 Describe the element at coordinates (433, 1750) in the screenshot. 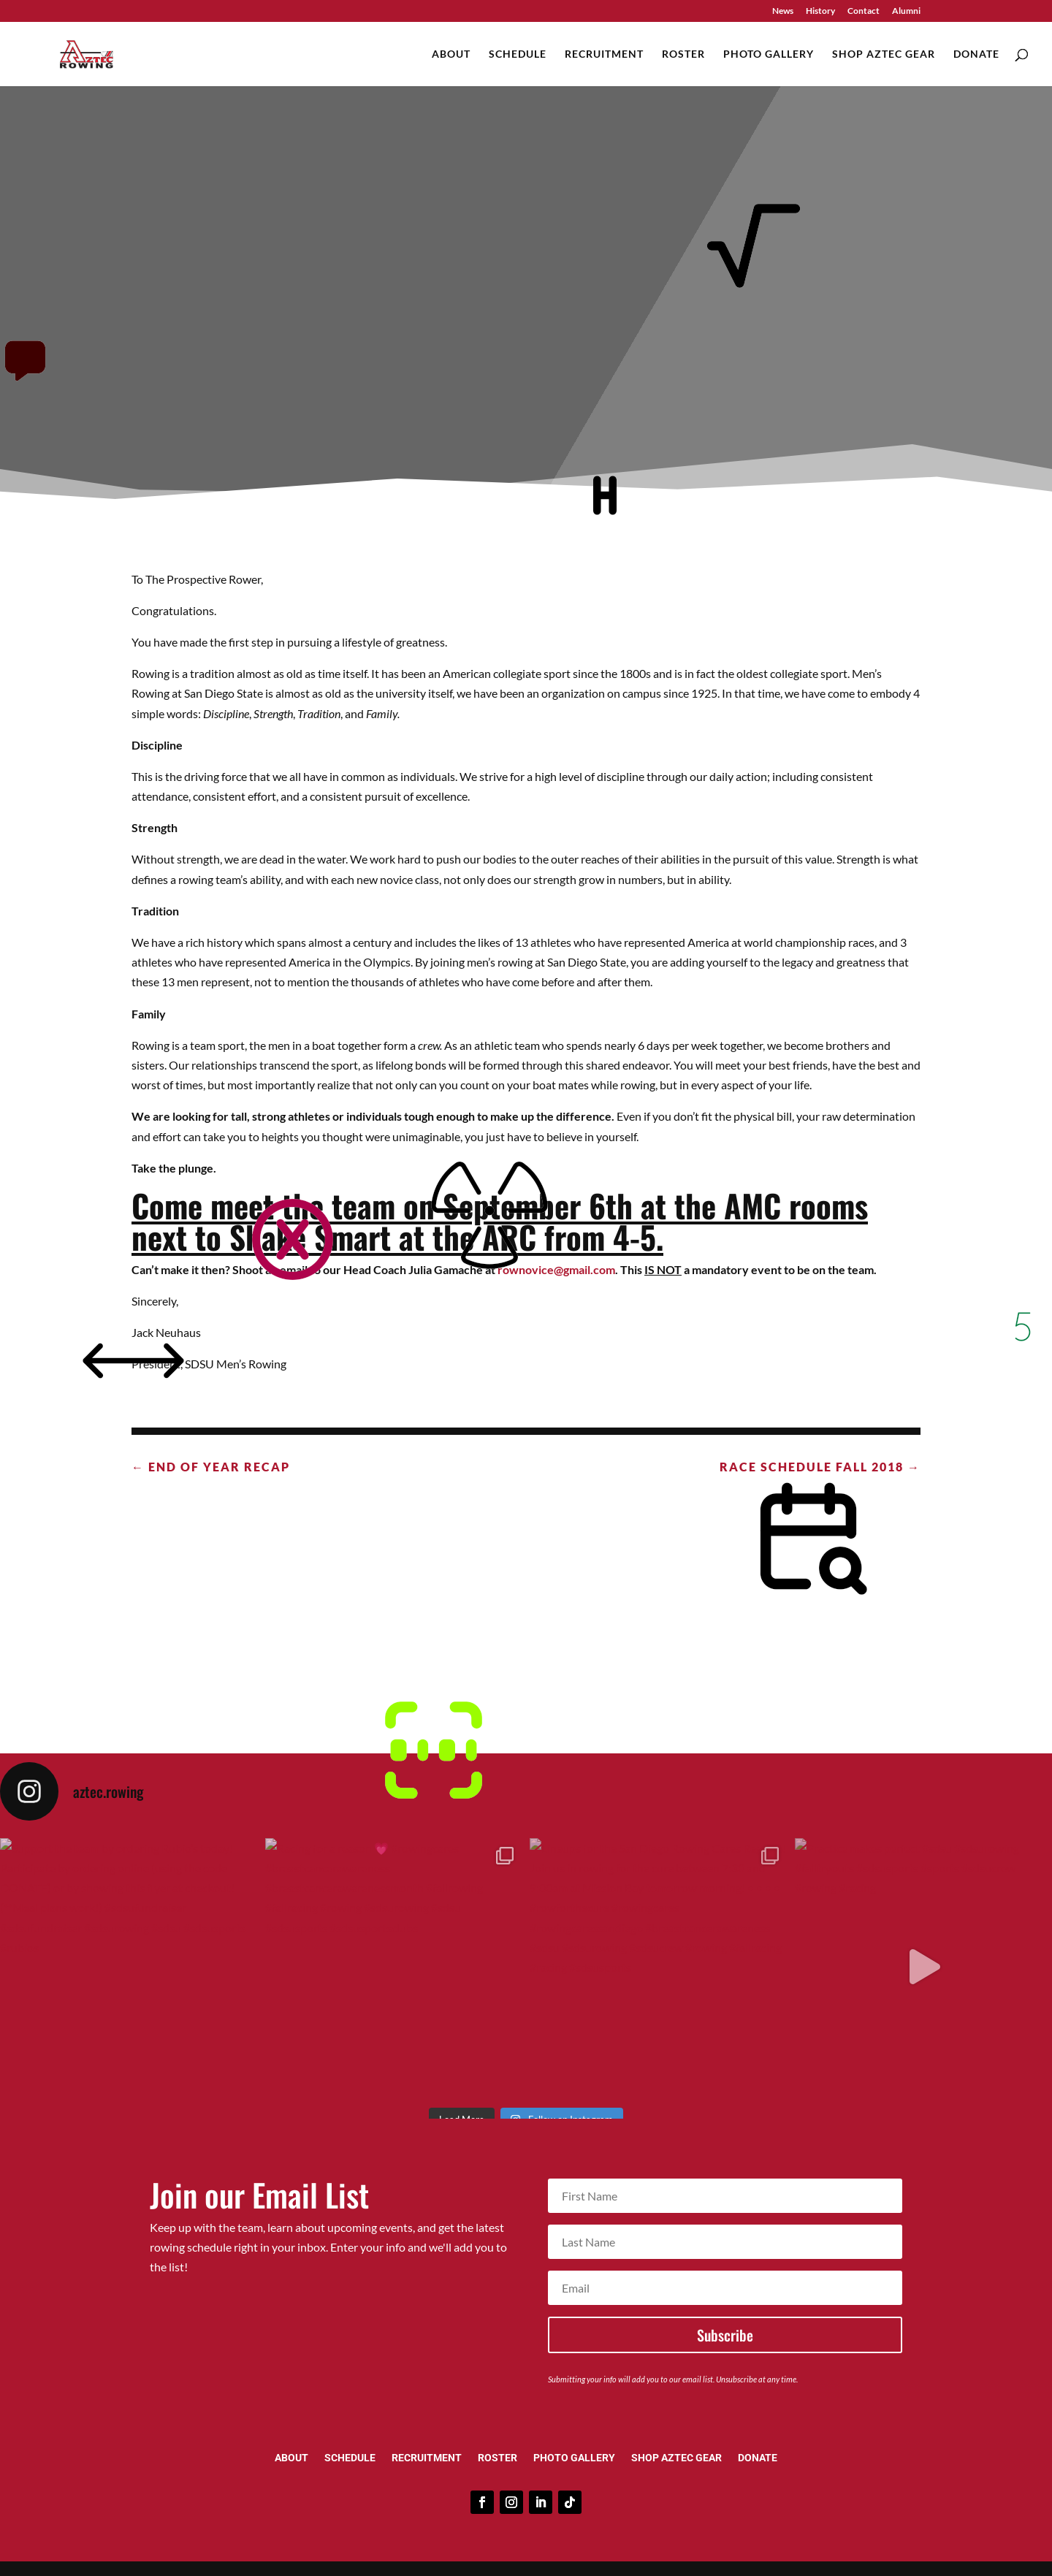

I see `scan a barcode or QR code` at that location.